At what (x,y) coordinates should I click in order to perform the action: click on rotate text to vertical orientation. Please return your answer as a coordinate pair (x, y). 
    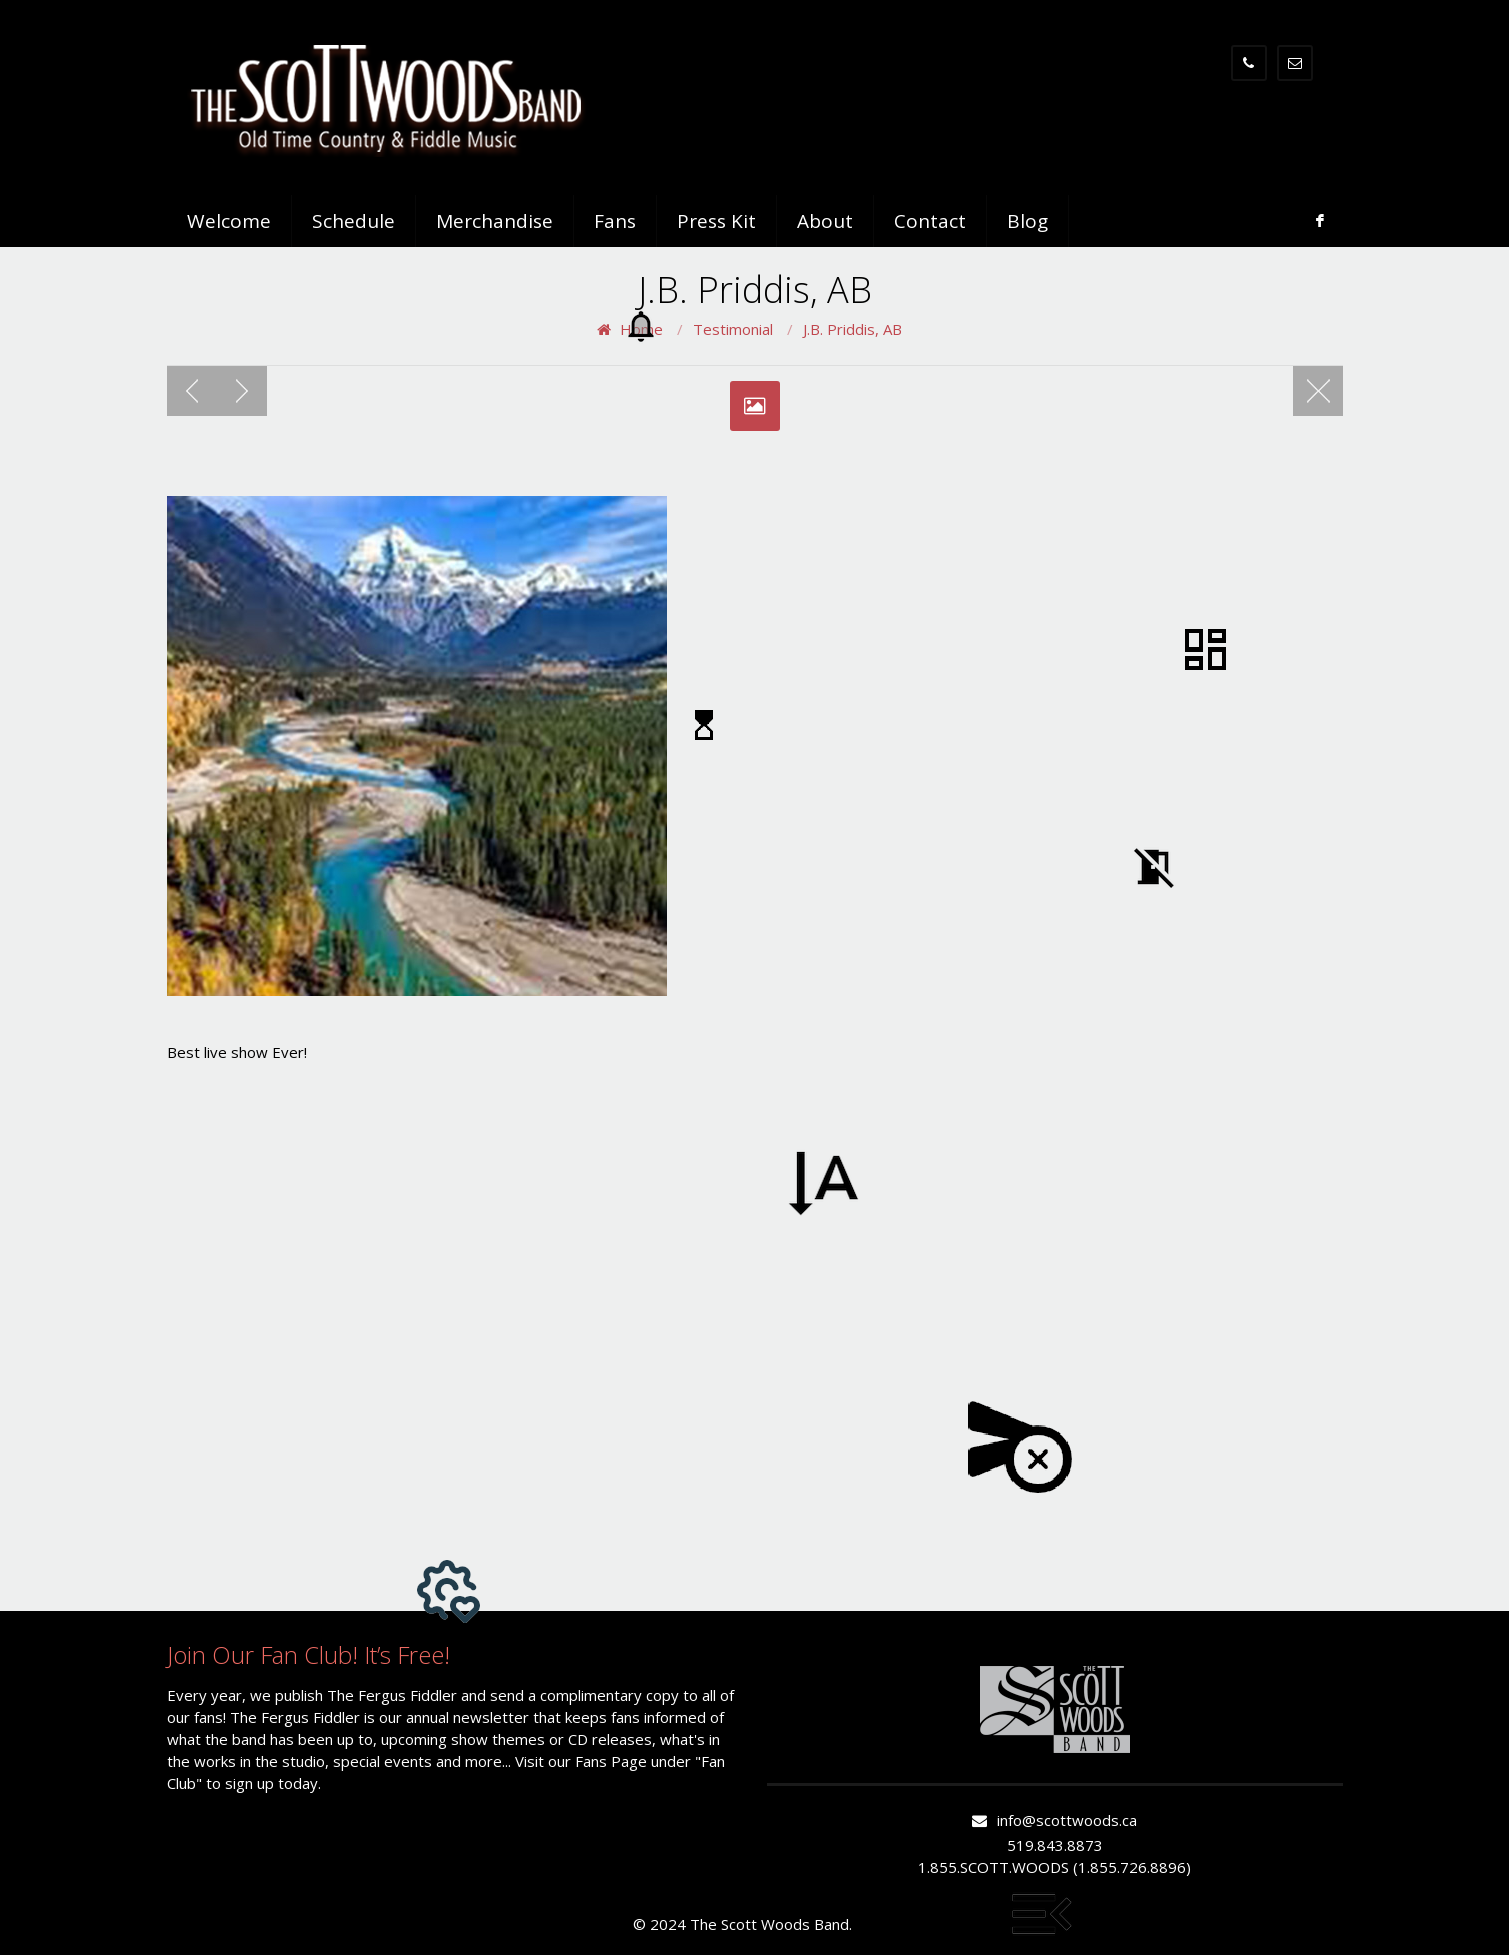
    Looking at the image, I should click on (824, 1183).